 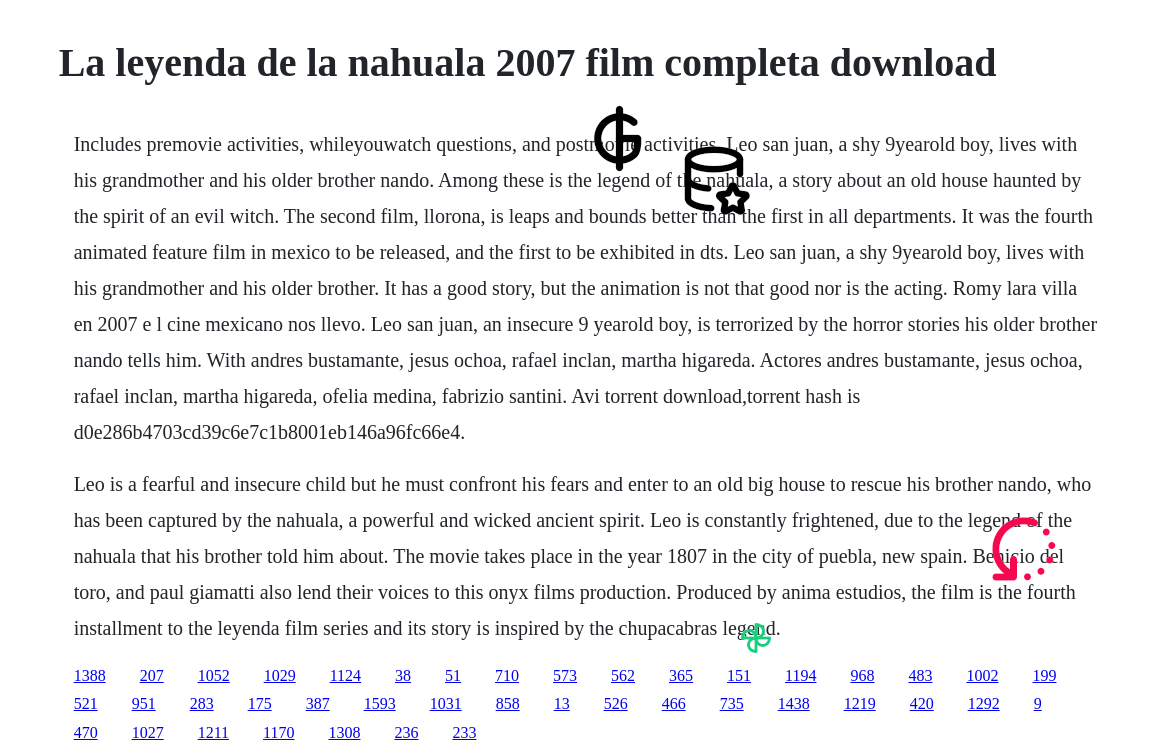 I want to click on mark a database as a favorite, so click(x=714, y=179).